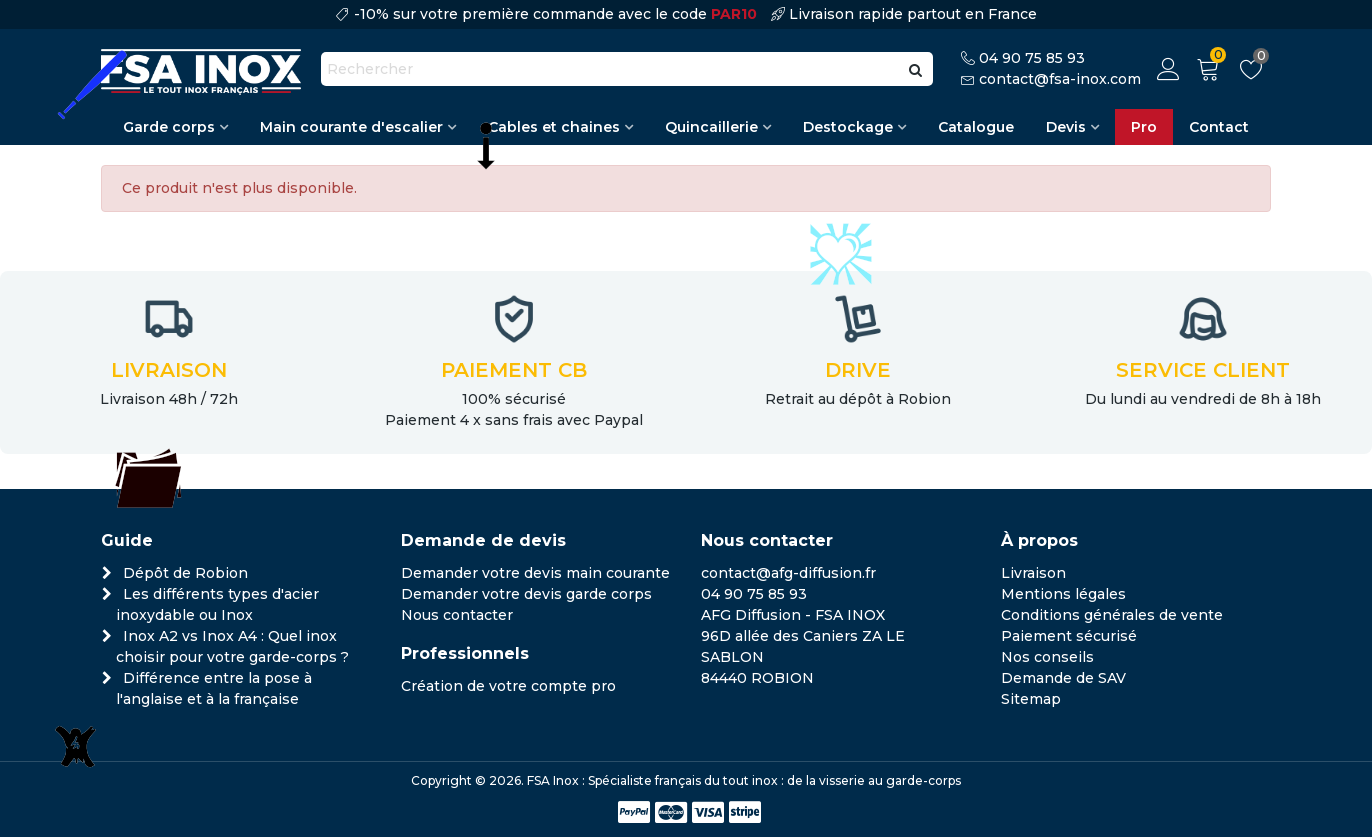 Image resolution: width=1372 pixels, height=837 pixels. I want to click on access baseball or batting-related content, so click(91, 85).